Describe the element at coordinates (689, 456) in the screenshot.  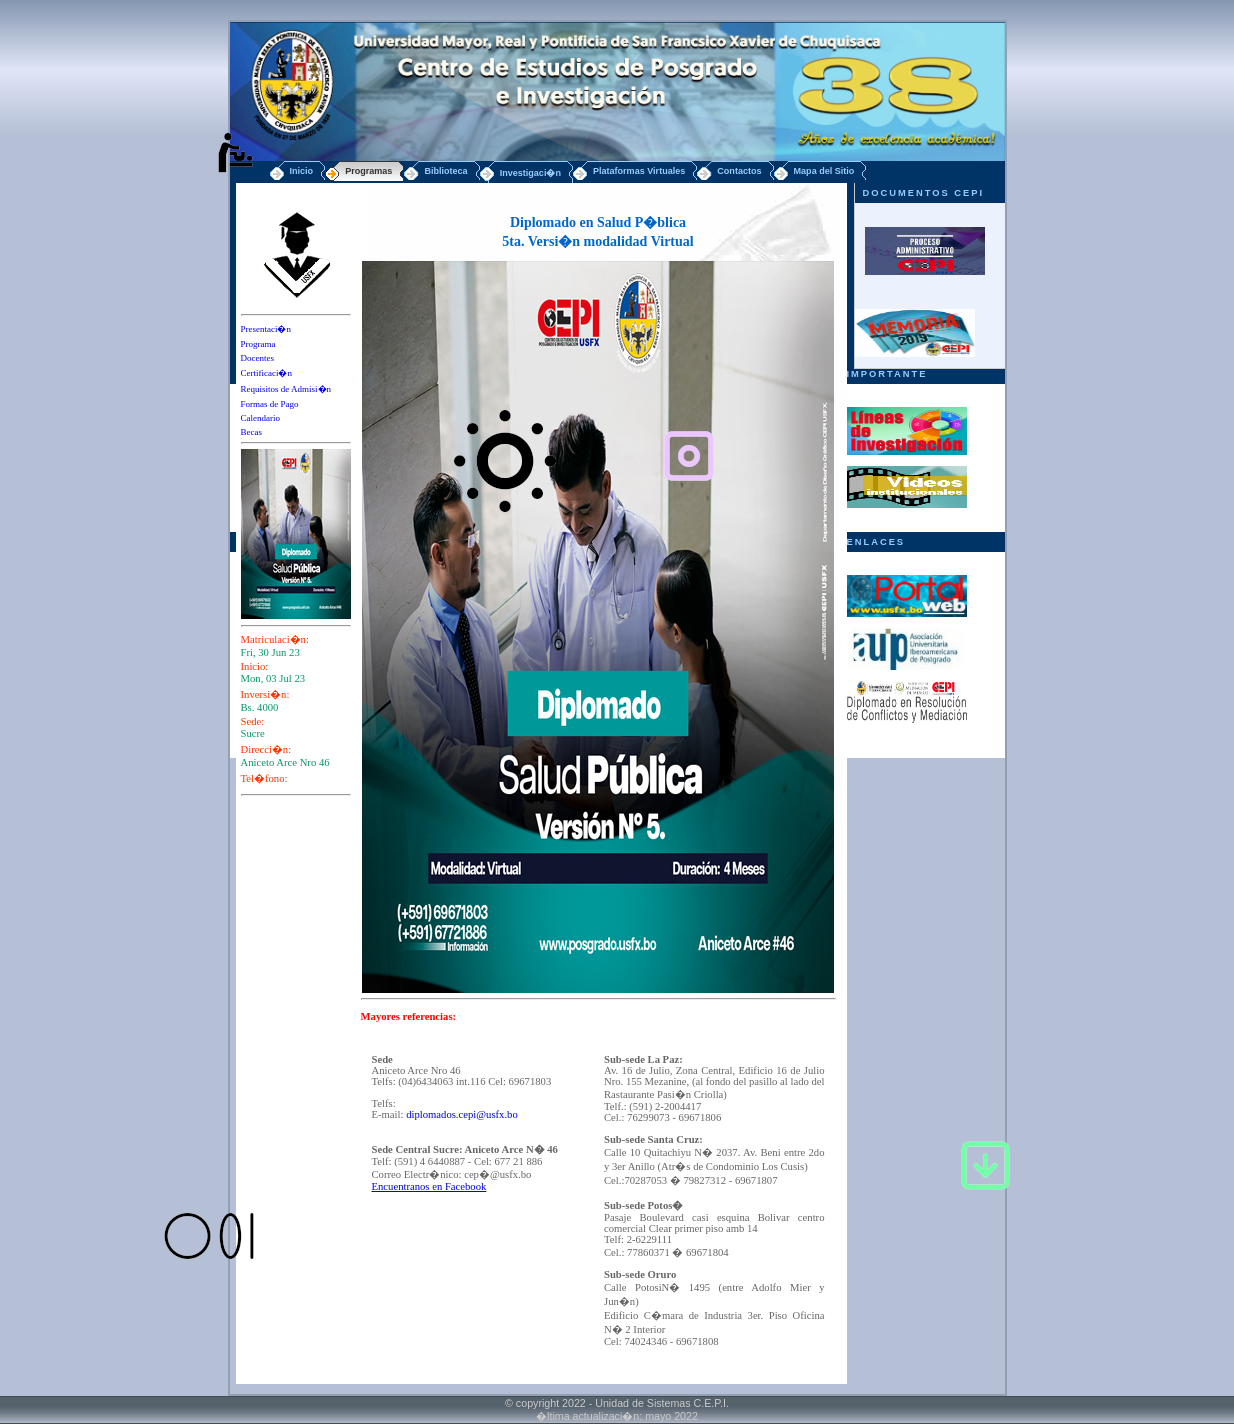
I see `apply a mask to selected layer or object` at that location.